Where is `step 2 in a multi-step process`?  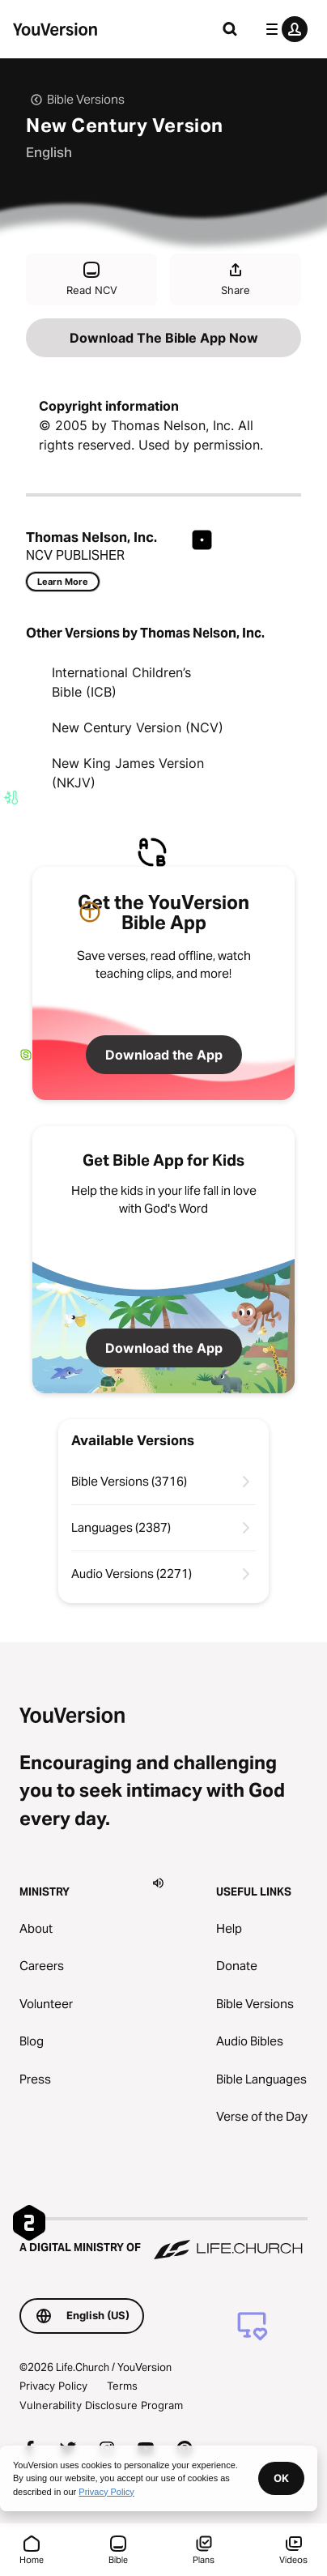
step 2 in a multi-step process is located at coordinates (29, 2223).